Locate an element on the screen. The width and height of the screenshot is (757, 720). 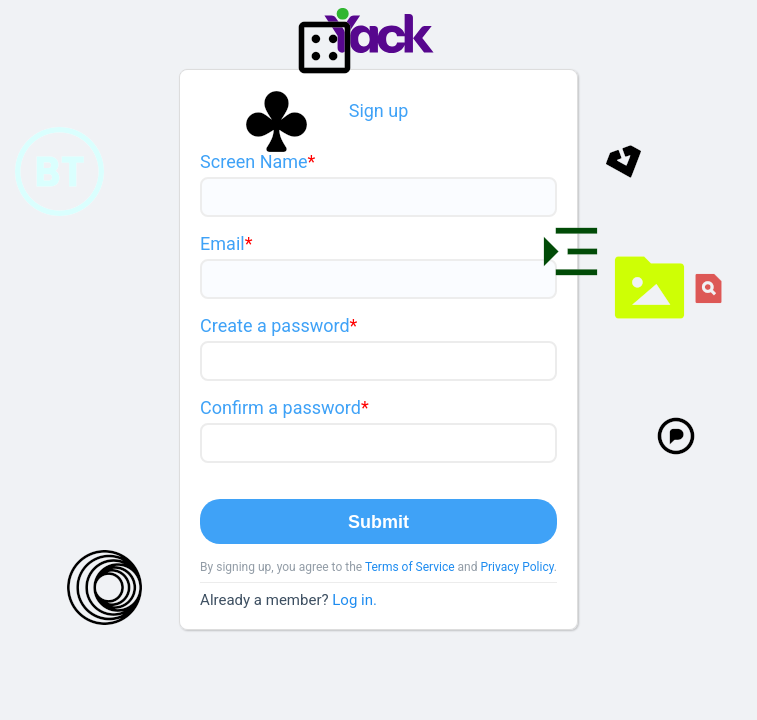
search within a document or file is located at coordinates (708, 288).